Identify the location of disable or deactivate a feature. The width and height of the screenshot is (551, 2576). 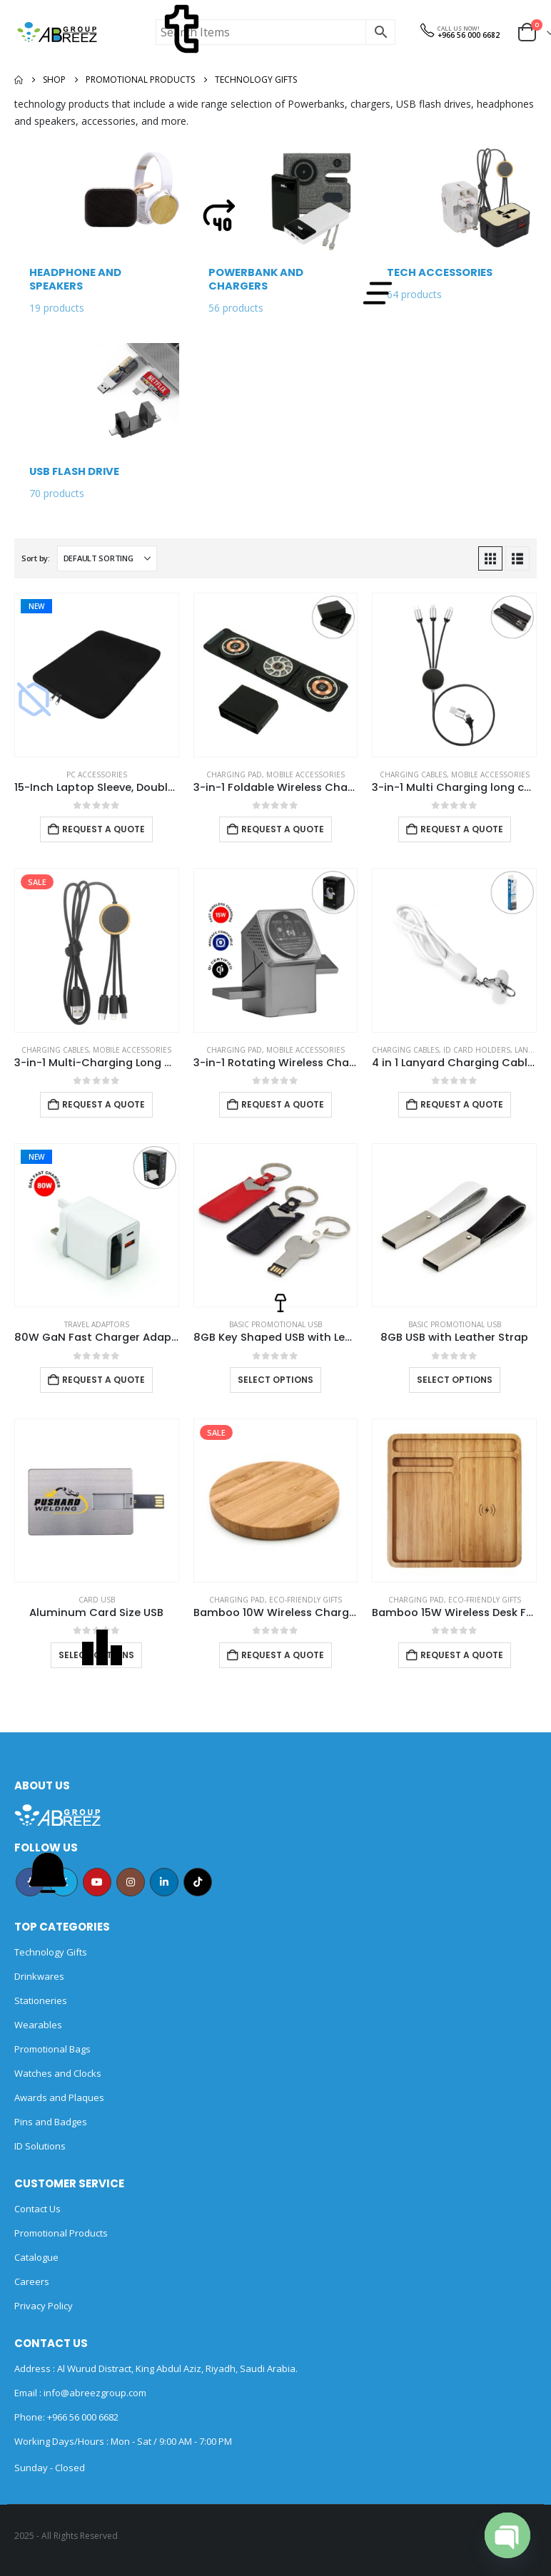
(34, 699).